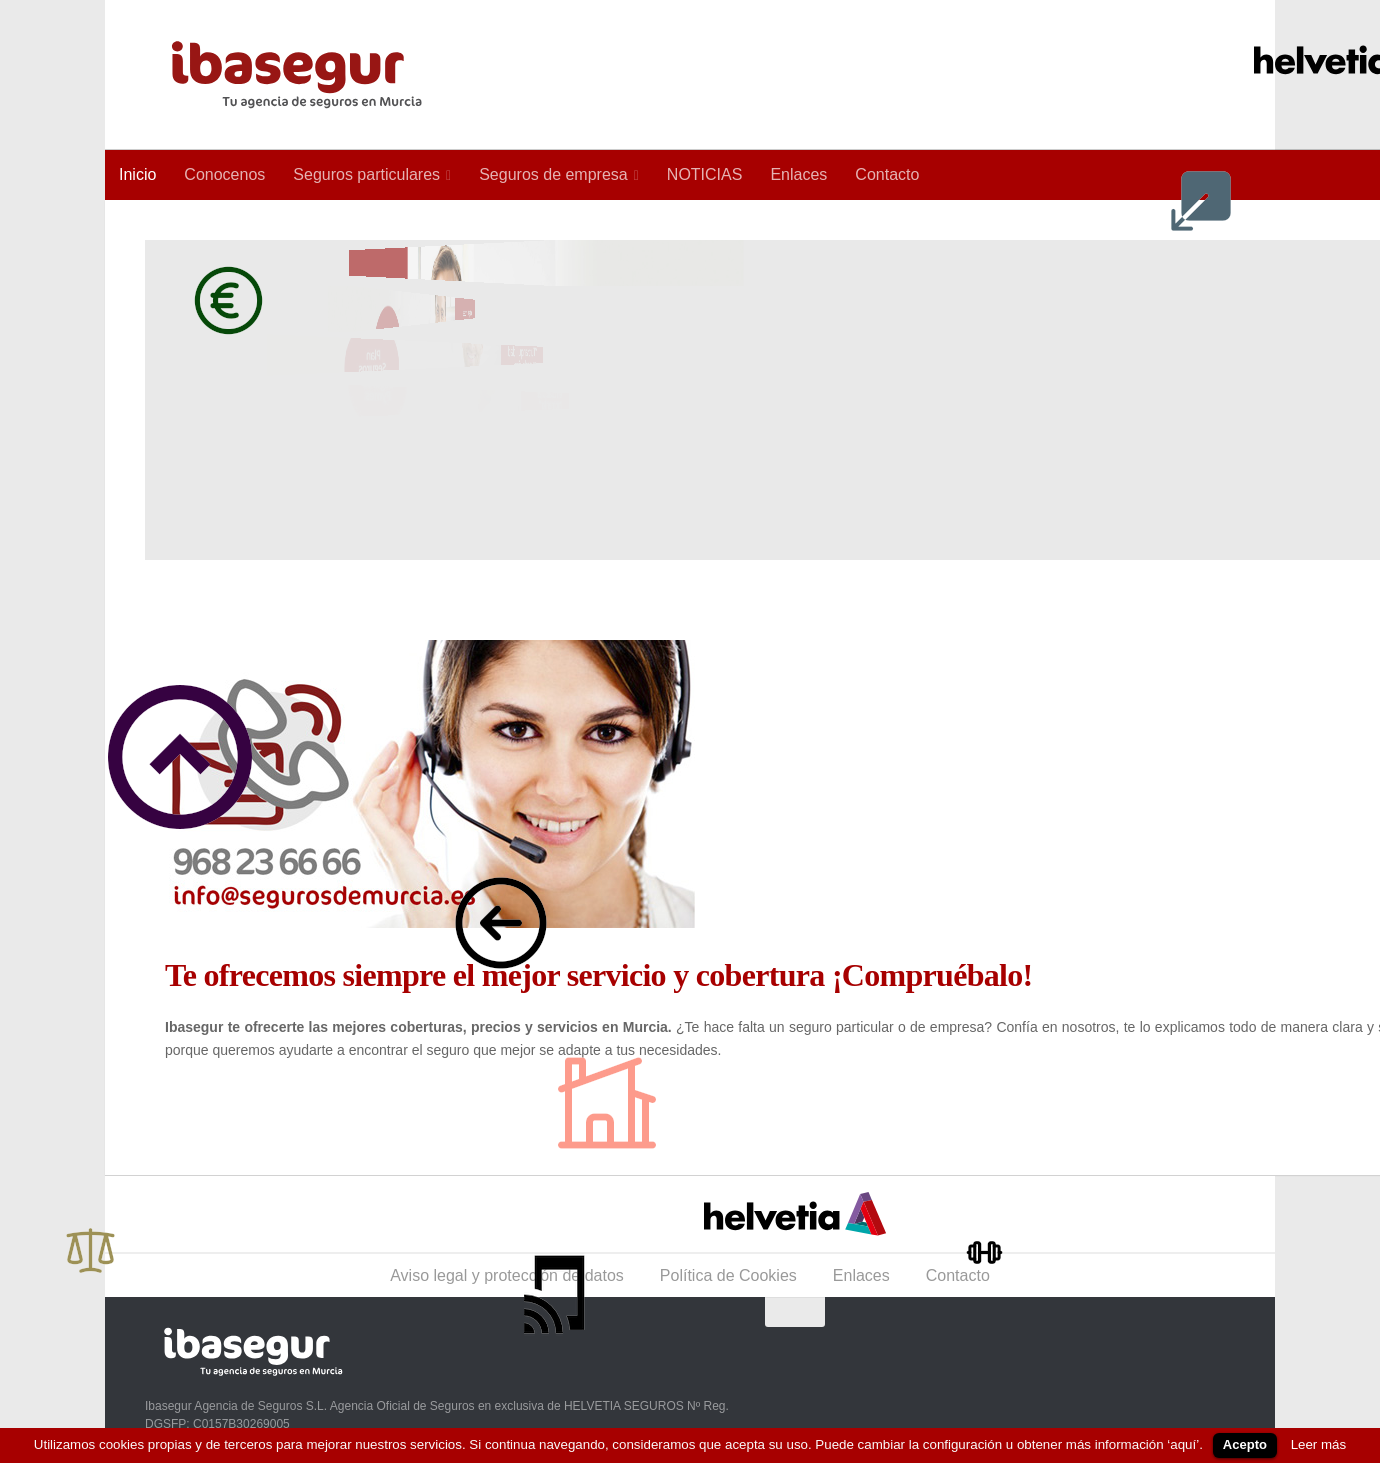  What do you see at coordinates (501, 923) in the screenshot?
I see `go back to the previous screen` at bounding box center [501, 923].